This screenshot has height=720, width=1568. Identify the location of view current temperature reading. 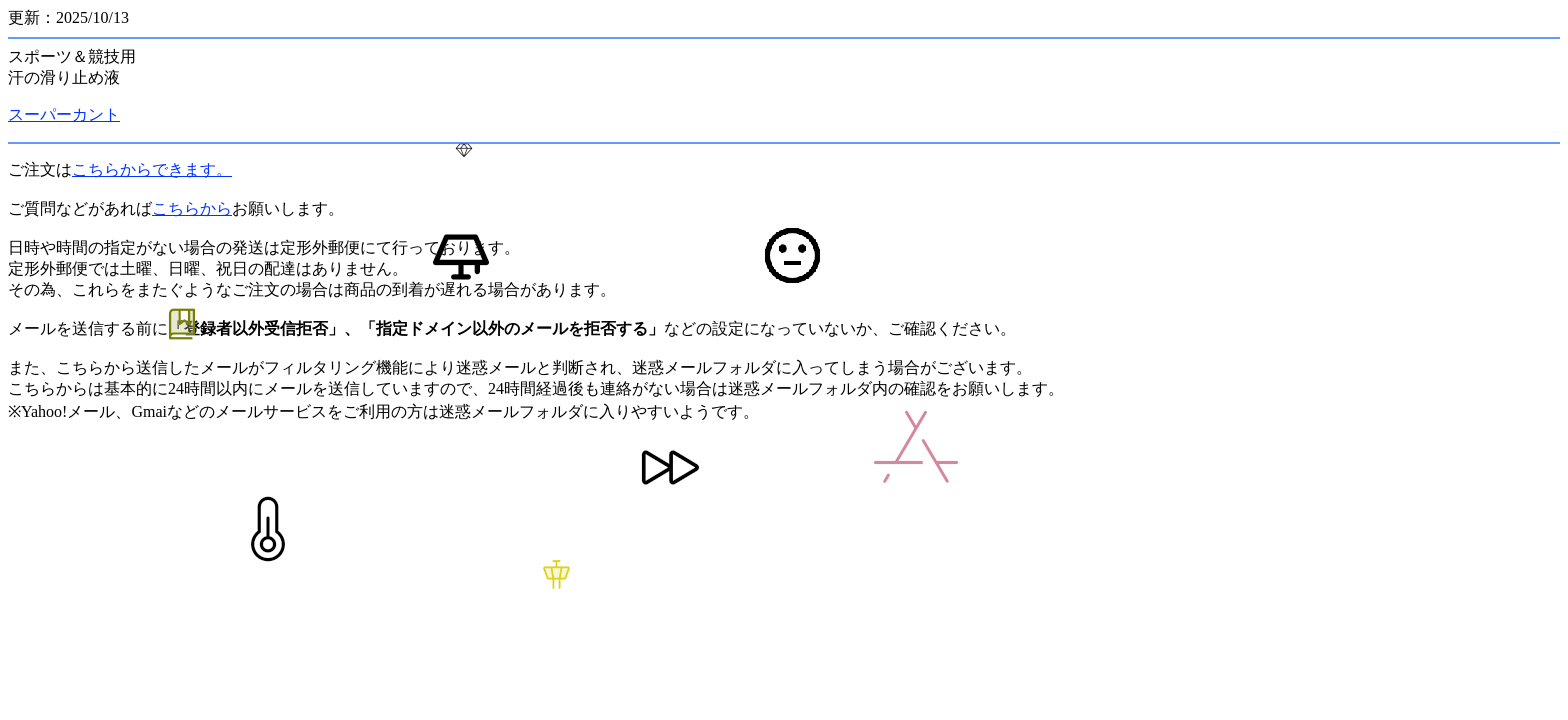
(268, 529).